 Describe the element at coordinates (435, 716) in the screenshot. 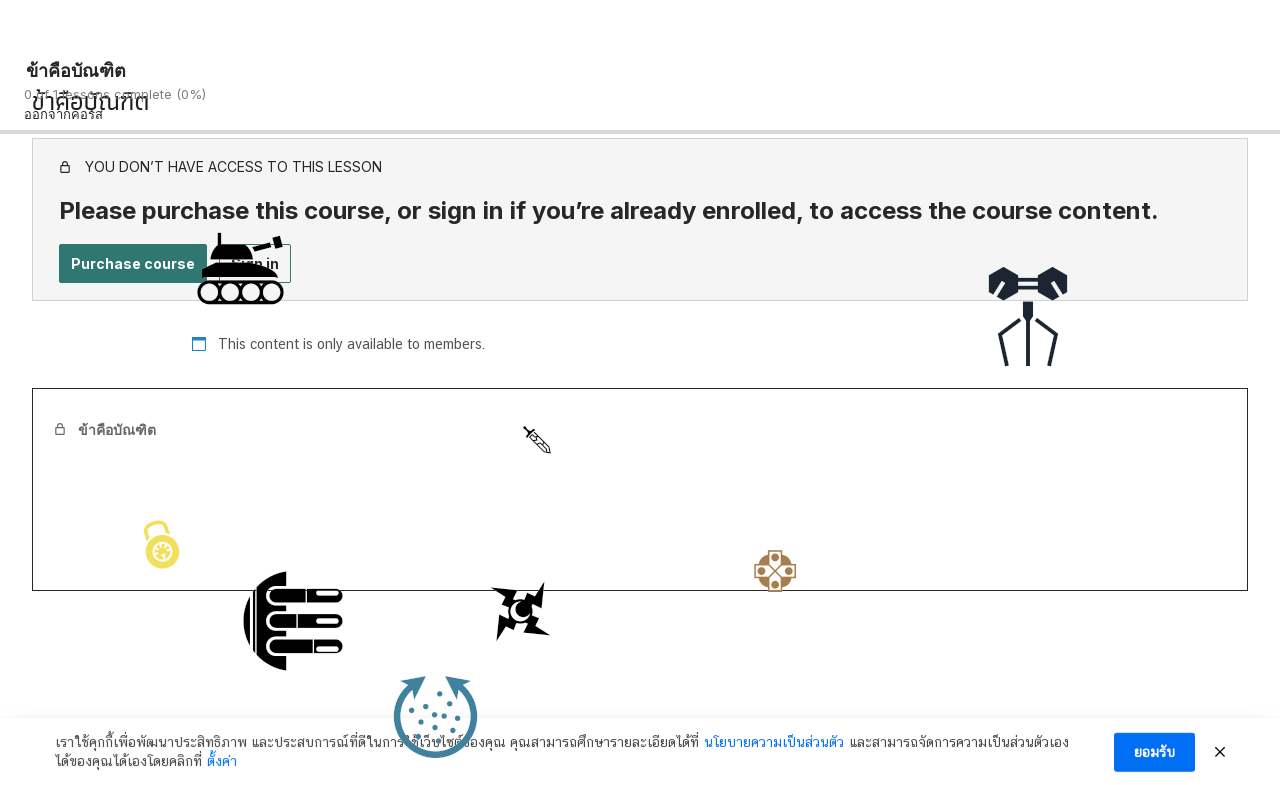

I see `indicates a surrounding or encirclement action in gameplay` at that location.